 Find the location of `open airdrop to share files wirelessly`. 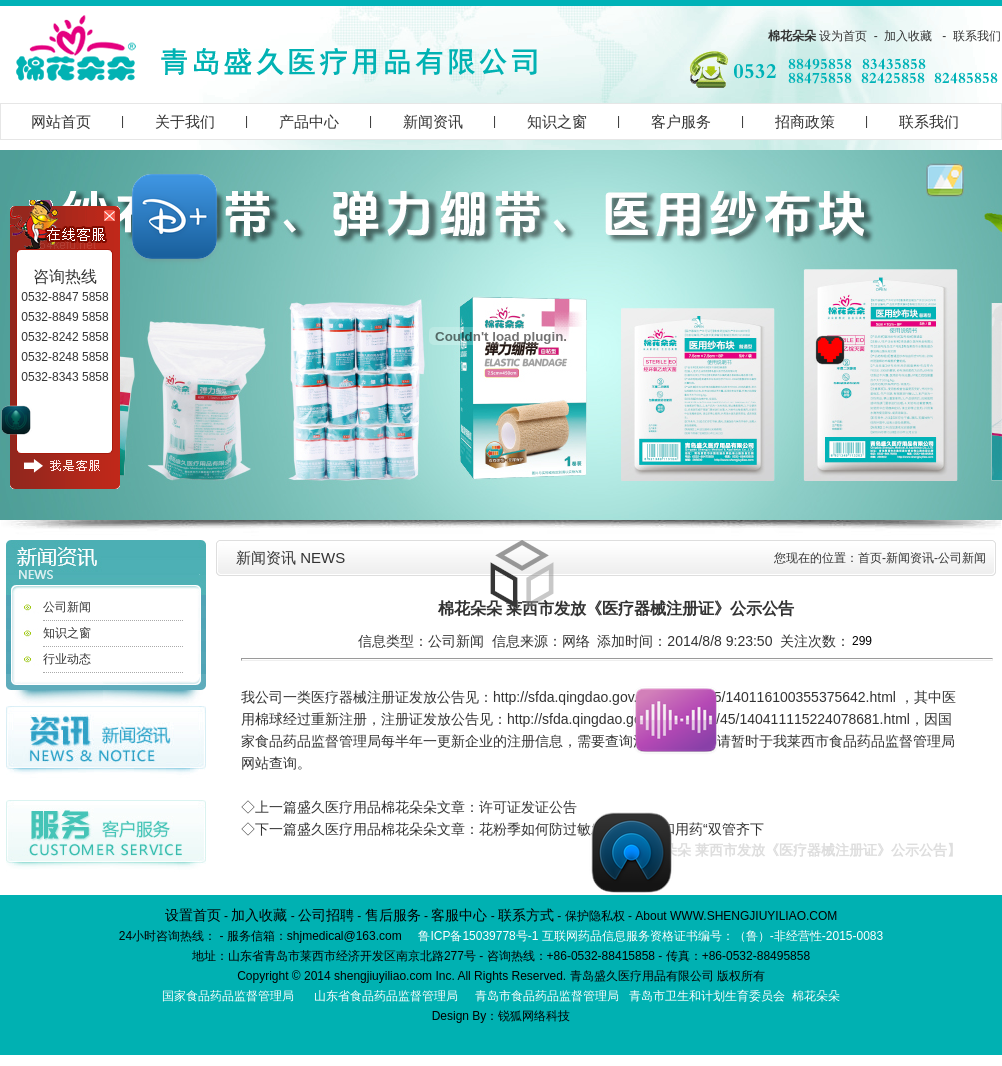

open airdrop to share files wirelessly is located at coordinates (631, 852).